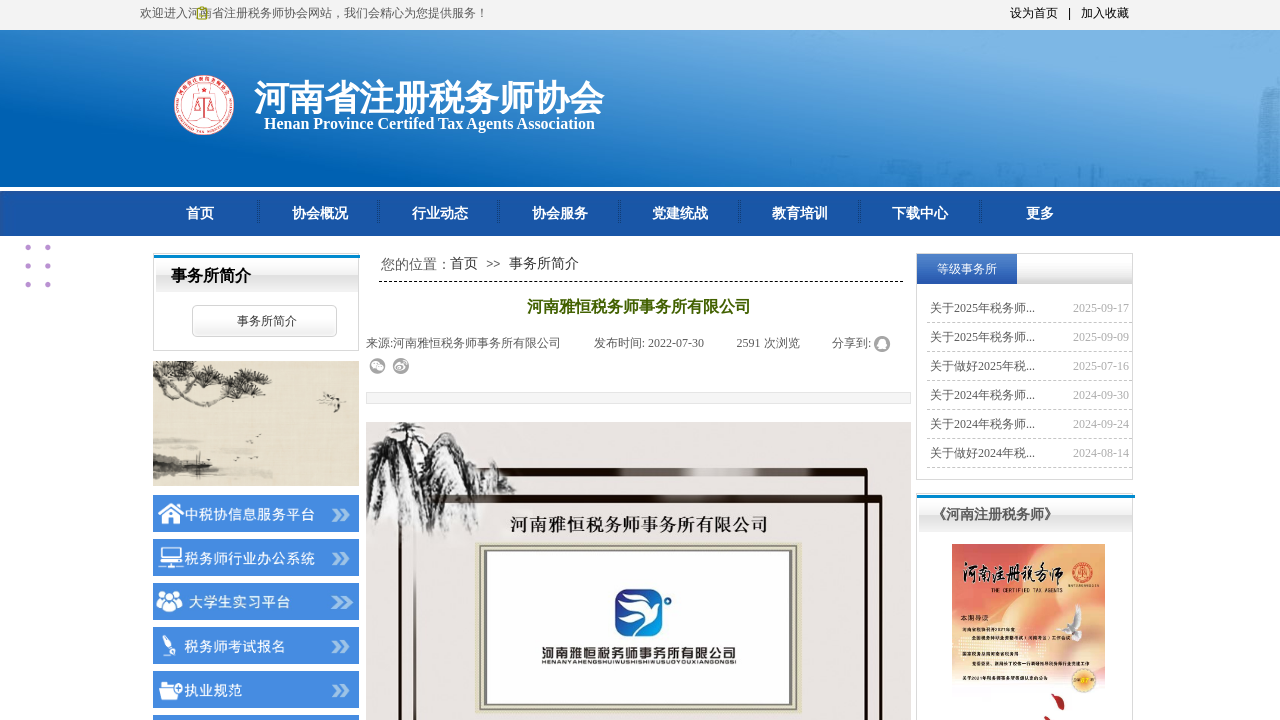 The height and width of the screenshot is (720, 1280). I want to click on view clipboard with data or statistics, so click(202, 13).